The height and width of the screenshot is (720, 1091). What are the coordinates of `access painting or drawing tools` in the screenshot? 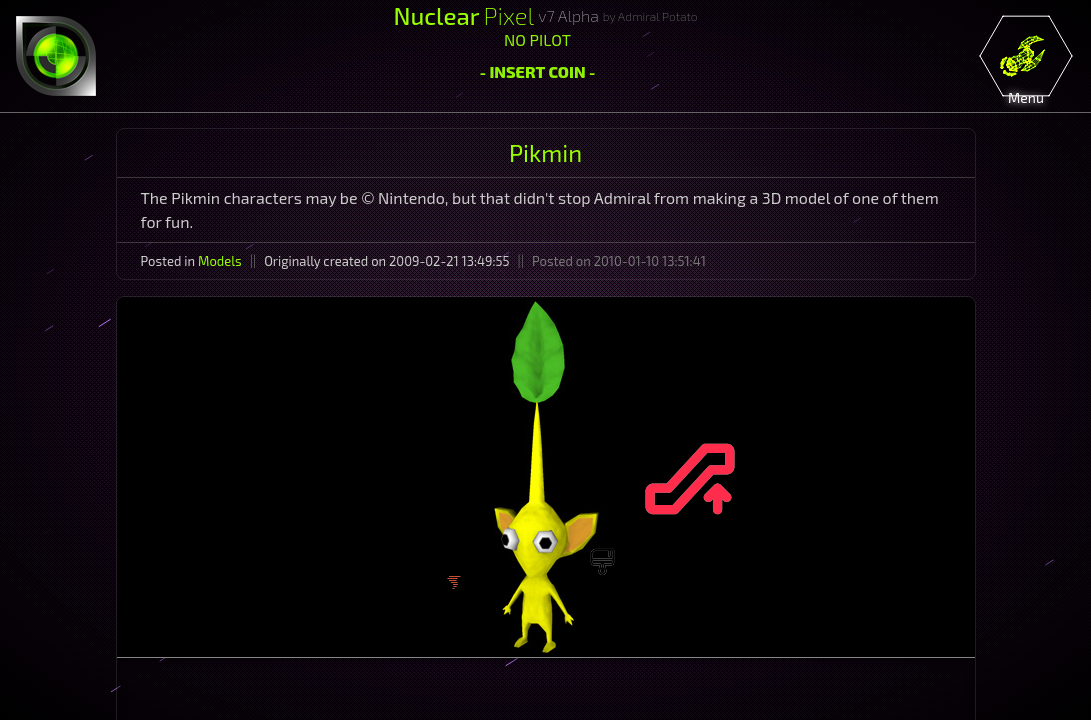 It's located at (602, 561).